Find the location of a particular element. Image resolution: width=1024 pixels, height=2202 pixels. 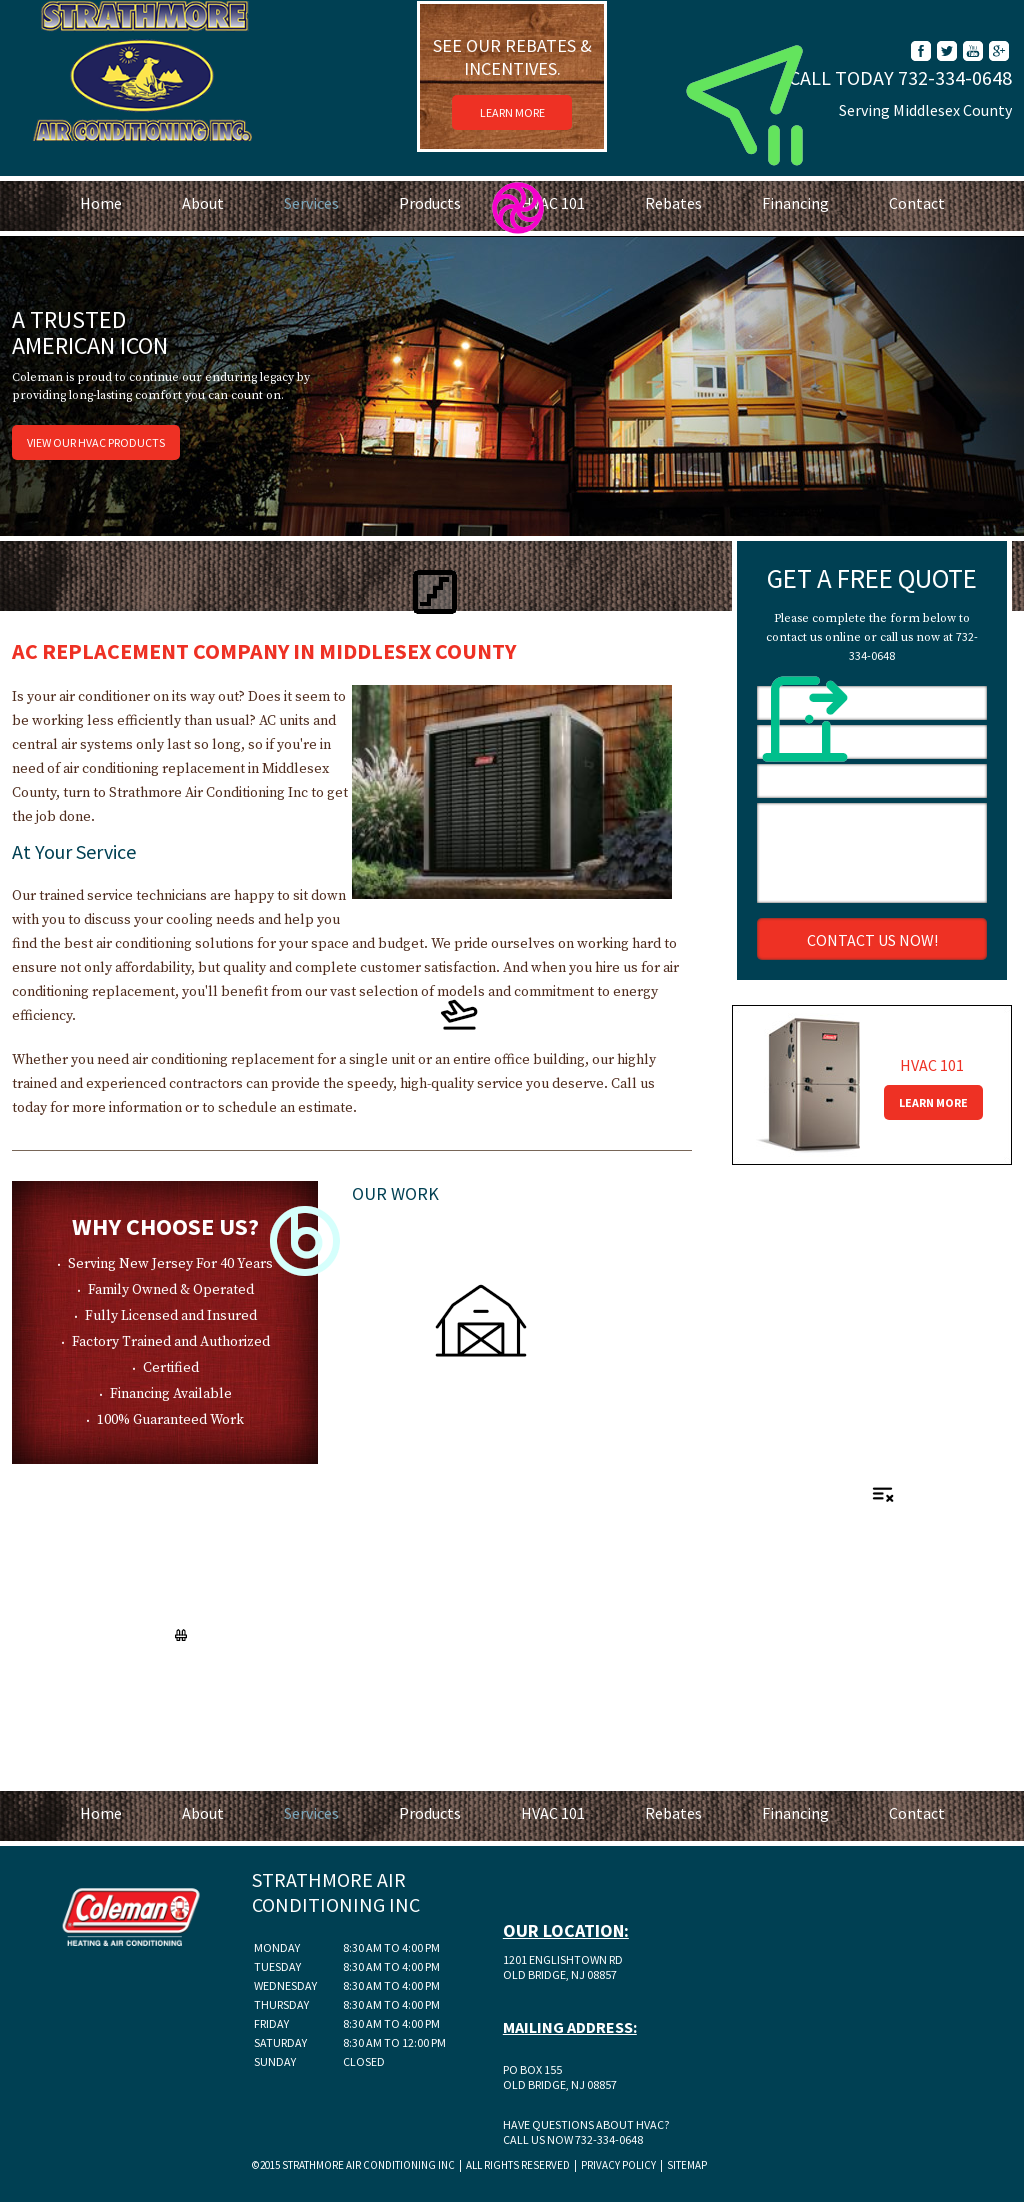

log out of your account is located at coordinates (805, 719).